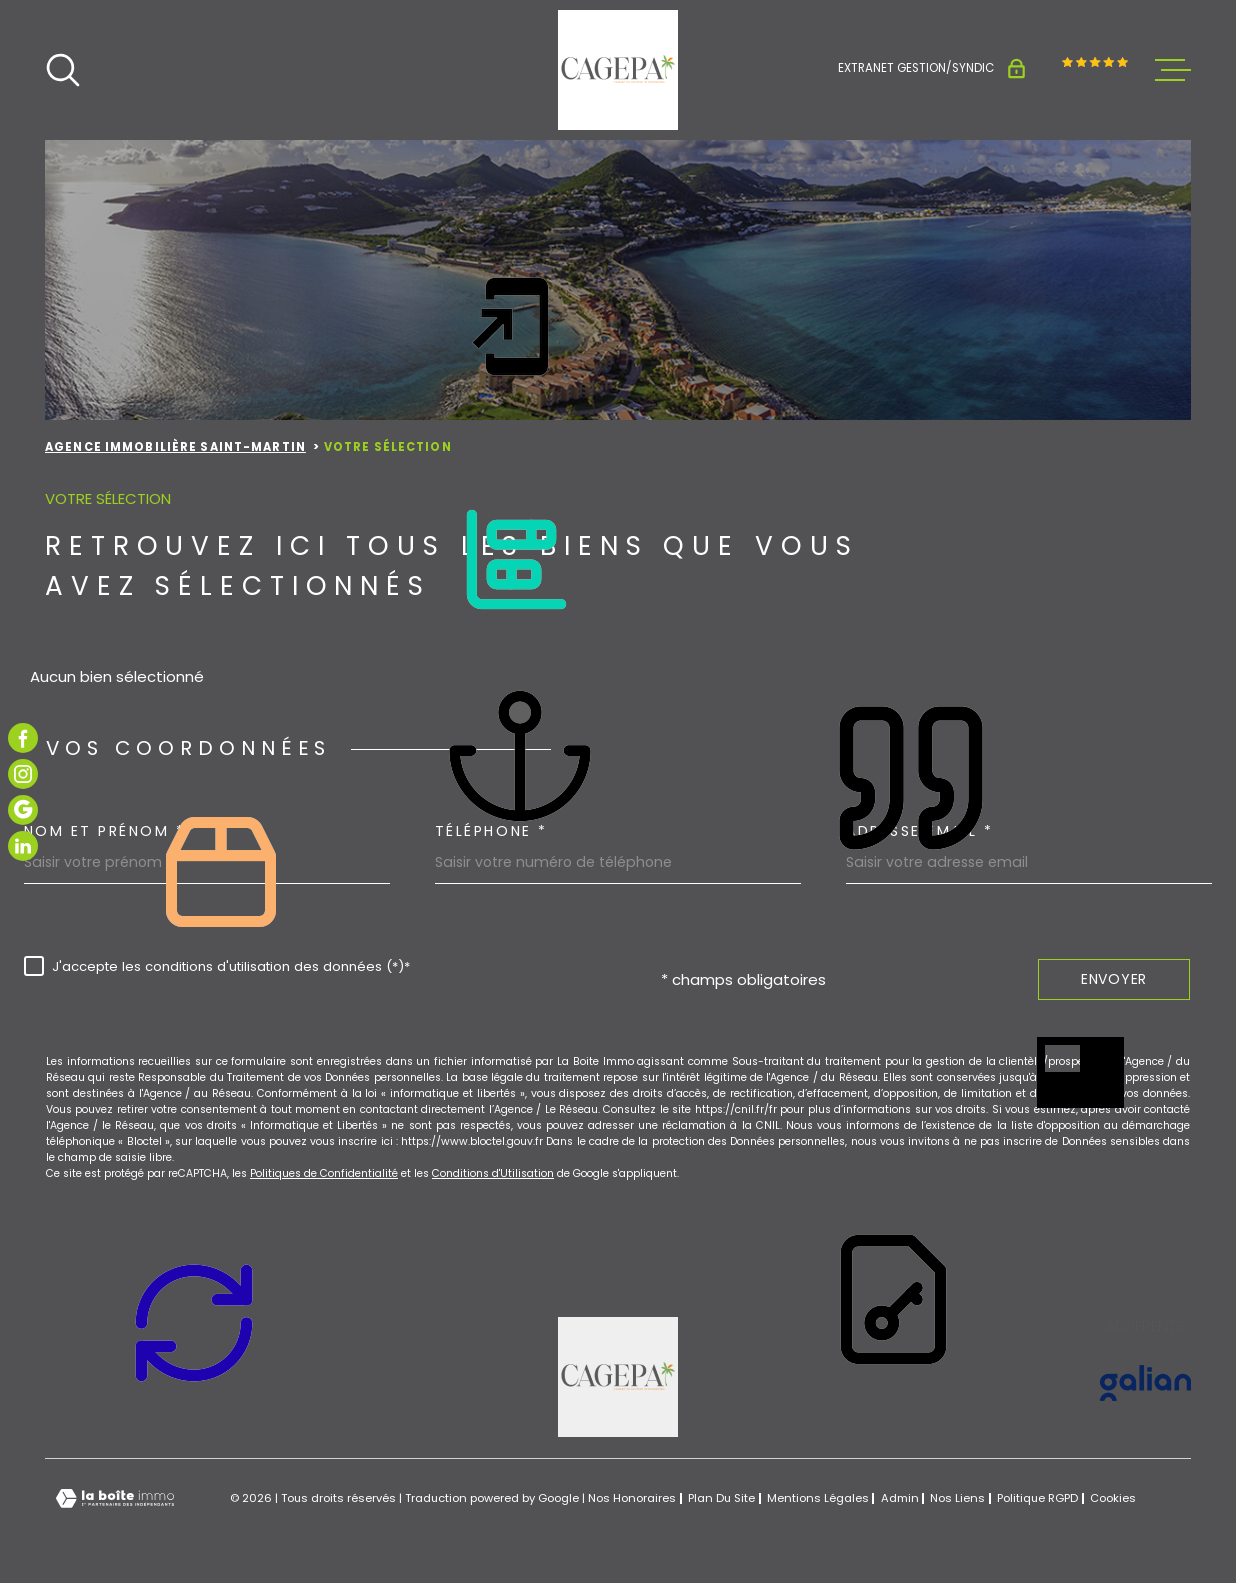 This screenshot has width=1236, height=1583. Describe the element at coordinates (520, 756) in the screenshot. I see `anchor point or link to a fixed position` at that location.